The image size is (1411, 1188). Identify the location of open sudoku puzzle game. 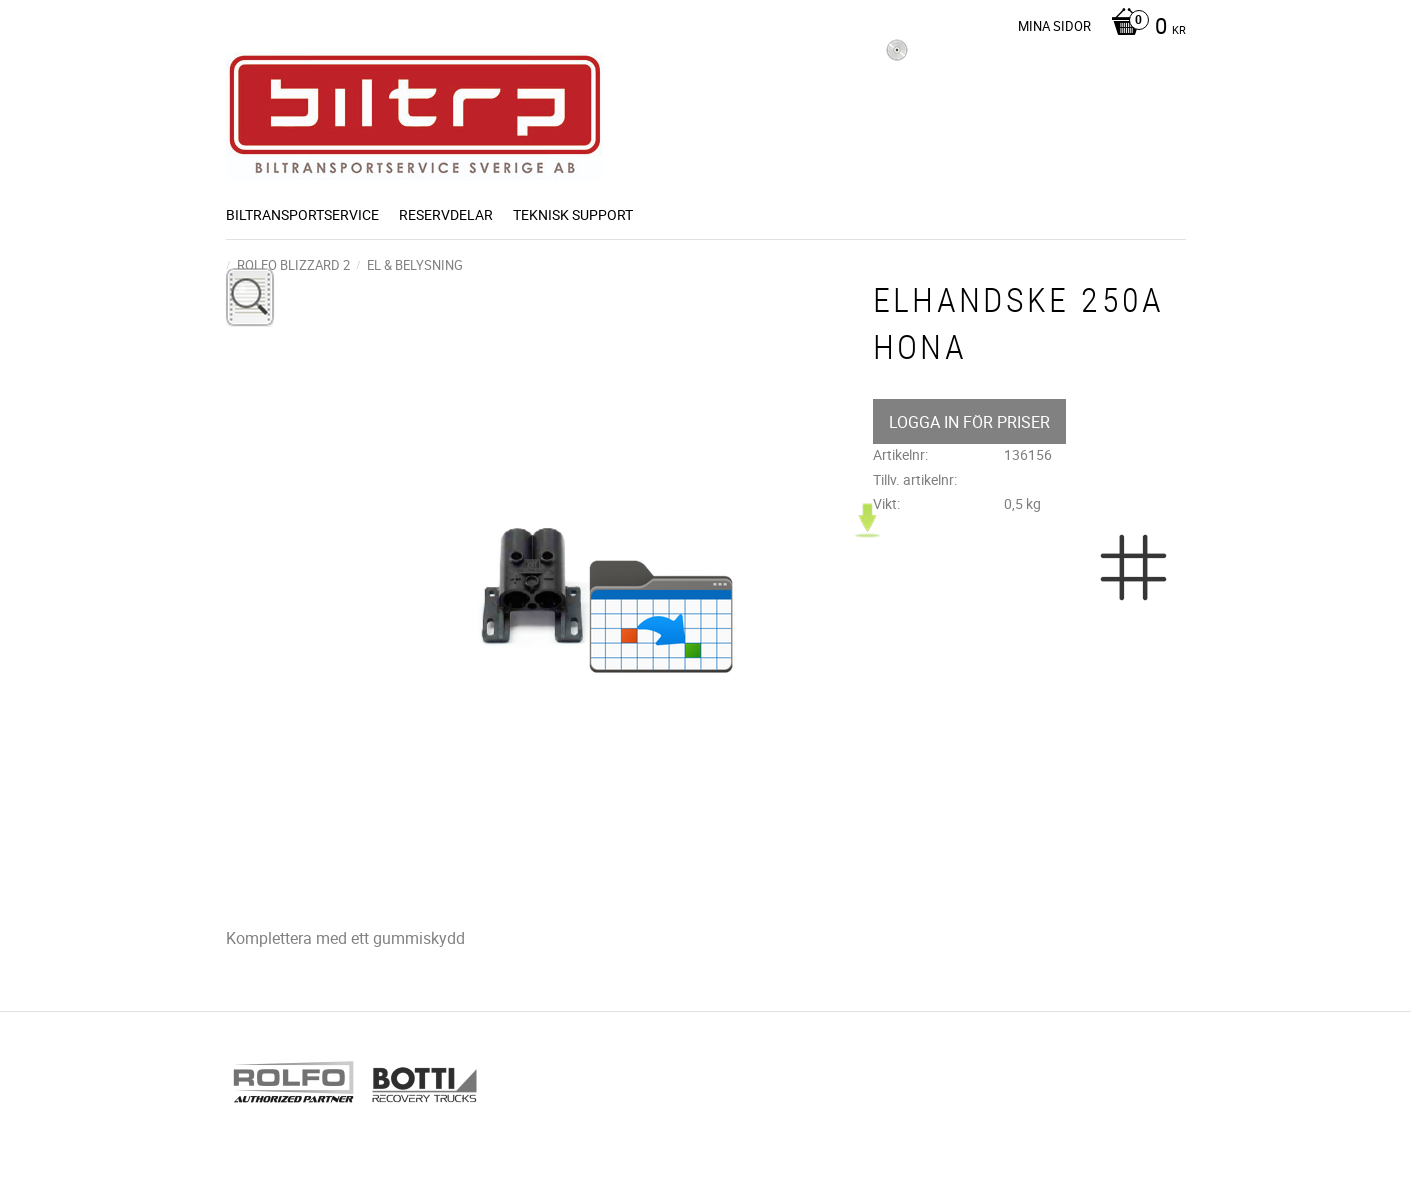
(1133, 567).